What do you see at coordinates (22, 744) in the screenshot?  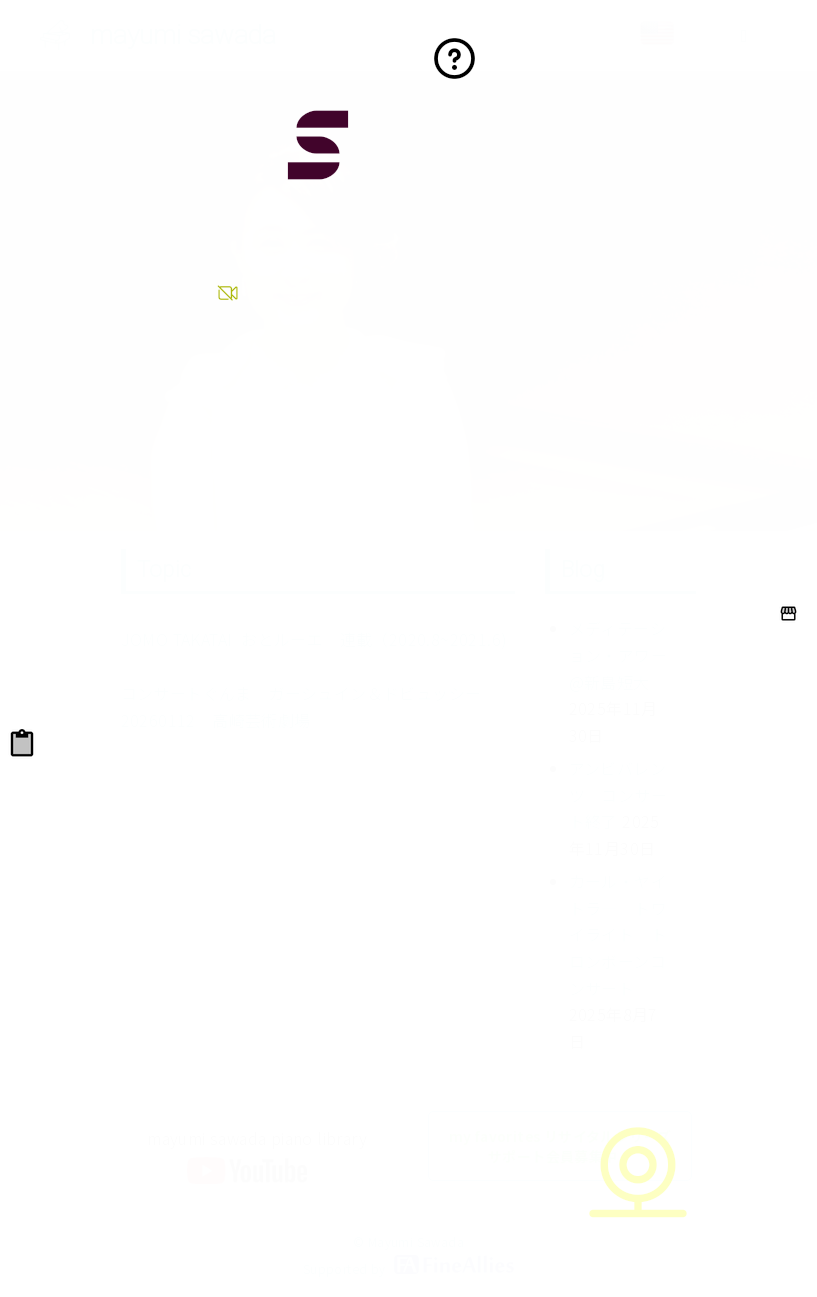 I see `paste content from clipboard` at bounding box center [22, 744].